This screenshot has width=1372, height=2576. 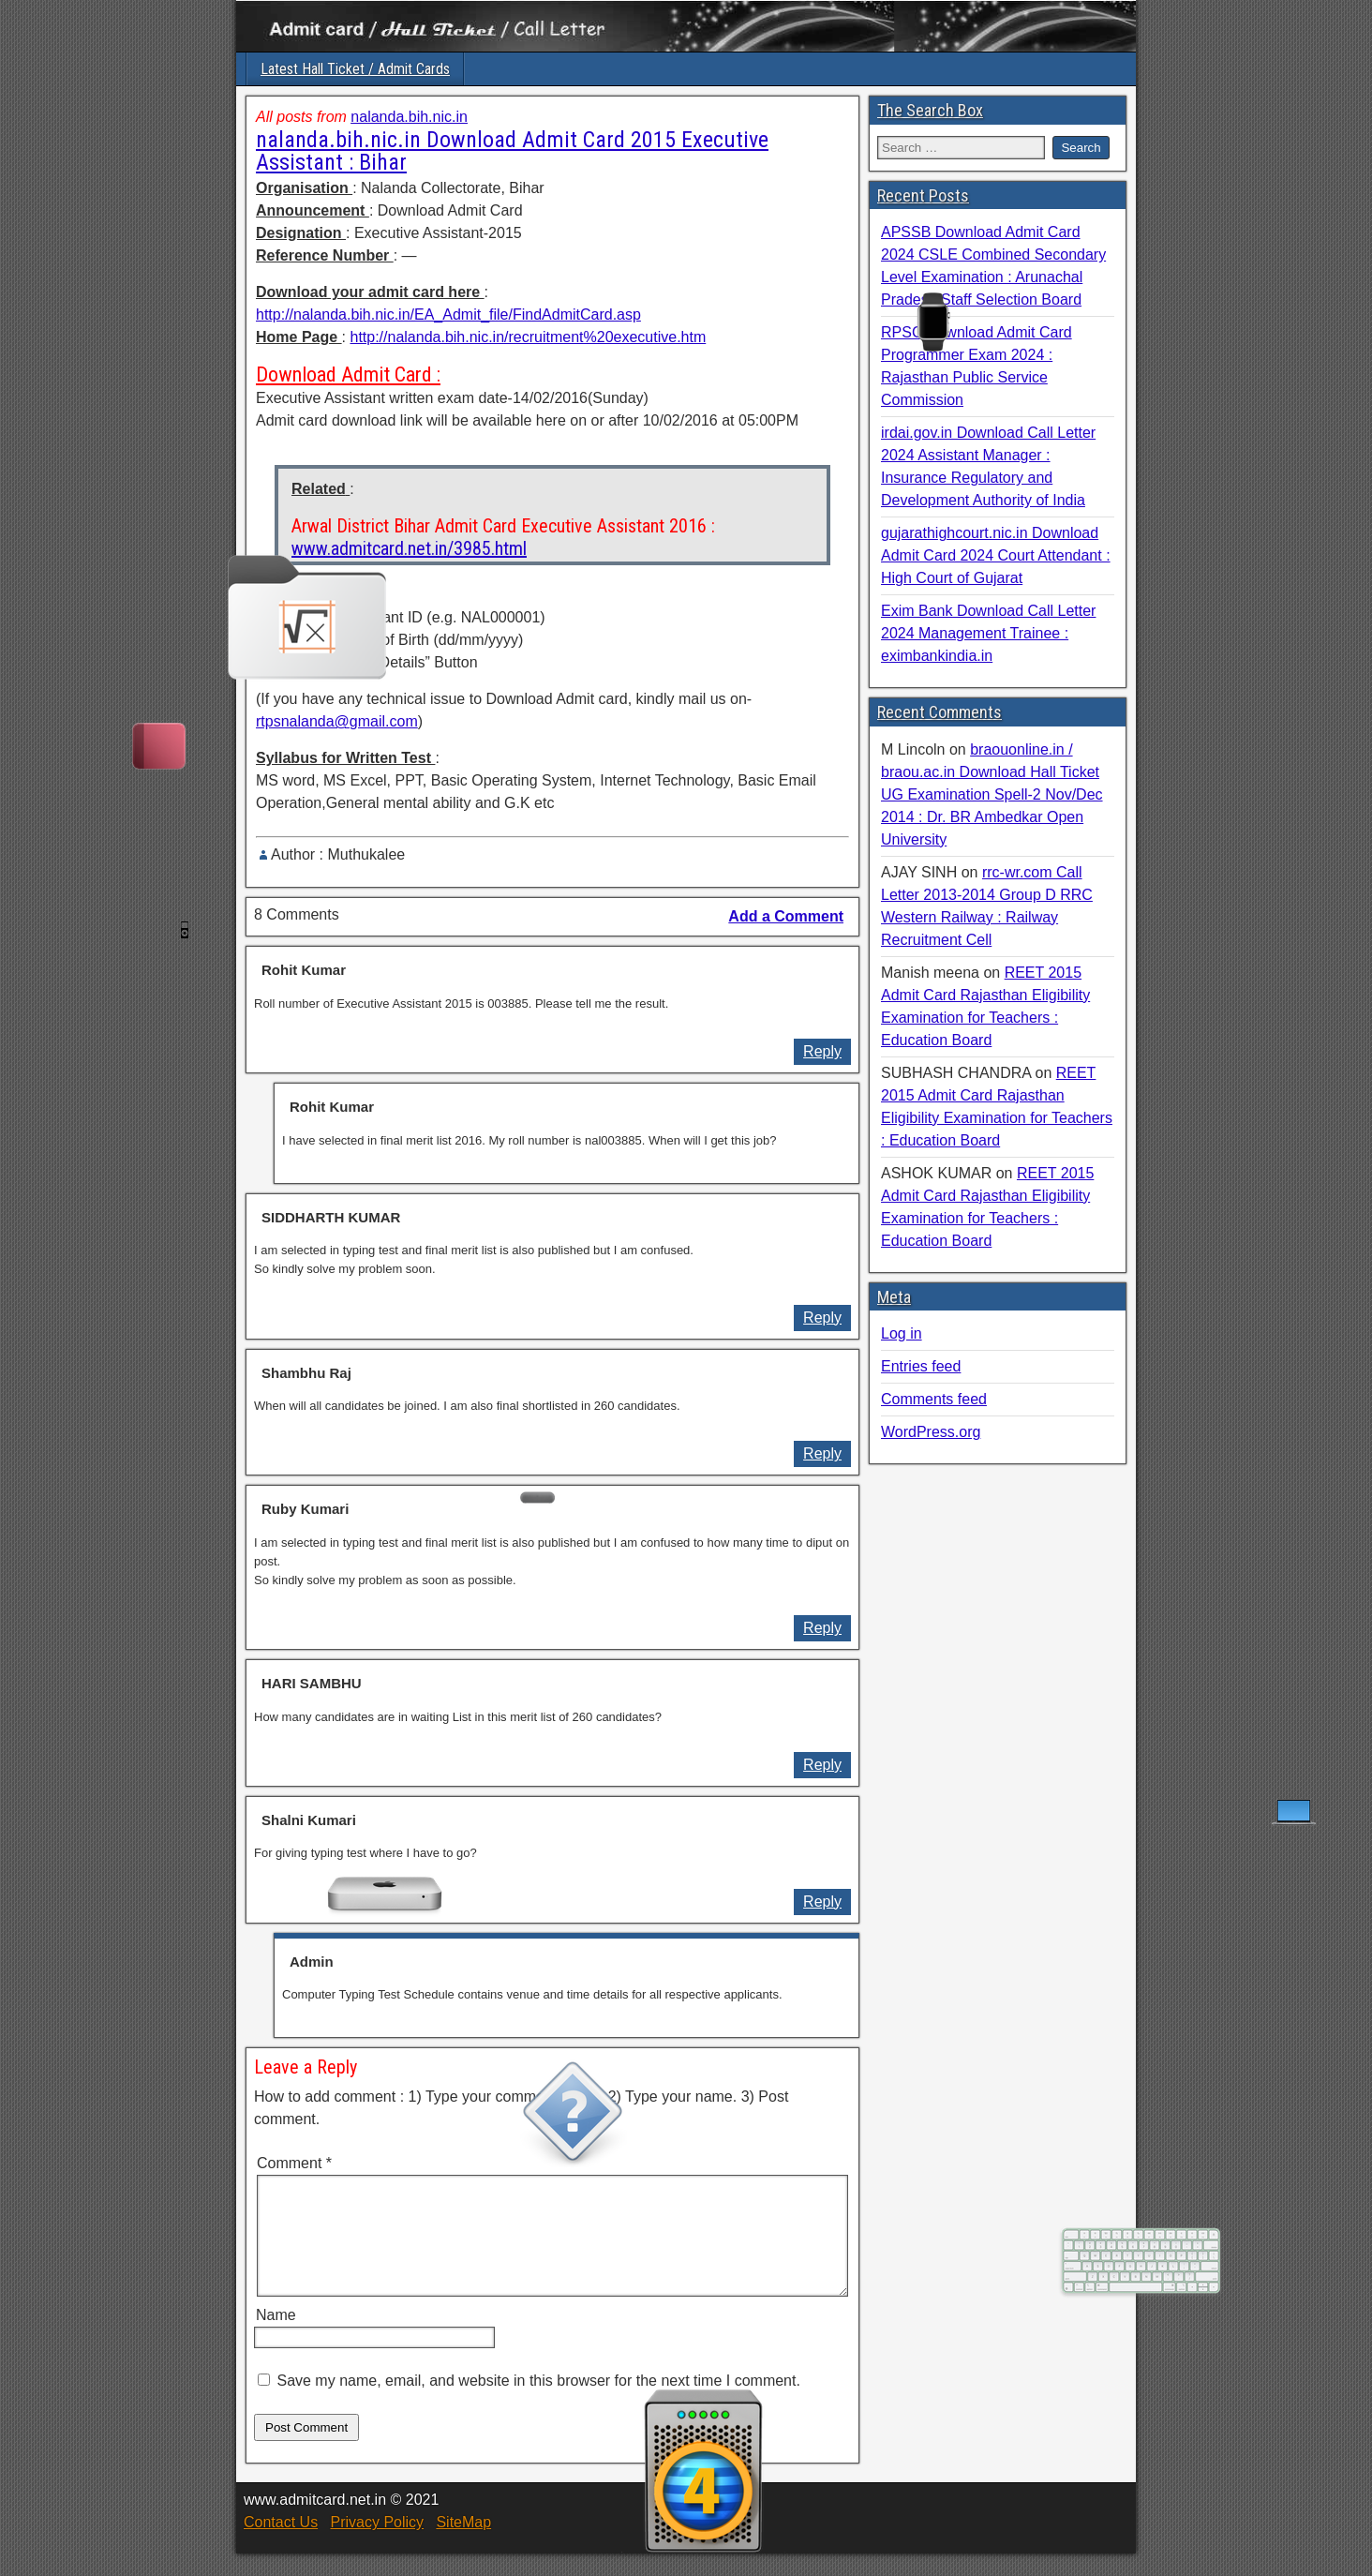 I want to click on iPod nano device in sidebar, so click(x=185, y=930).